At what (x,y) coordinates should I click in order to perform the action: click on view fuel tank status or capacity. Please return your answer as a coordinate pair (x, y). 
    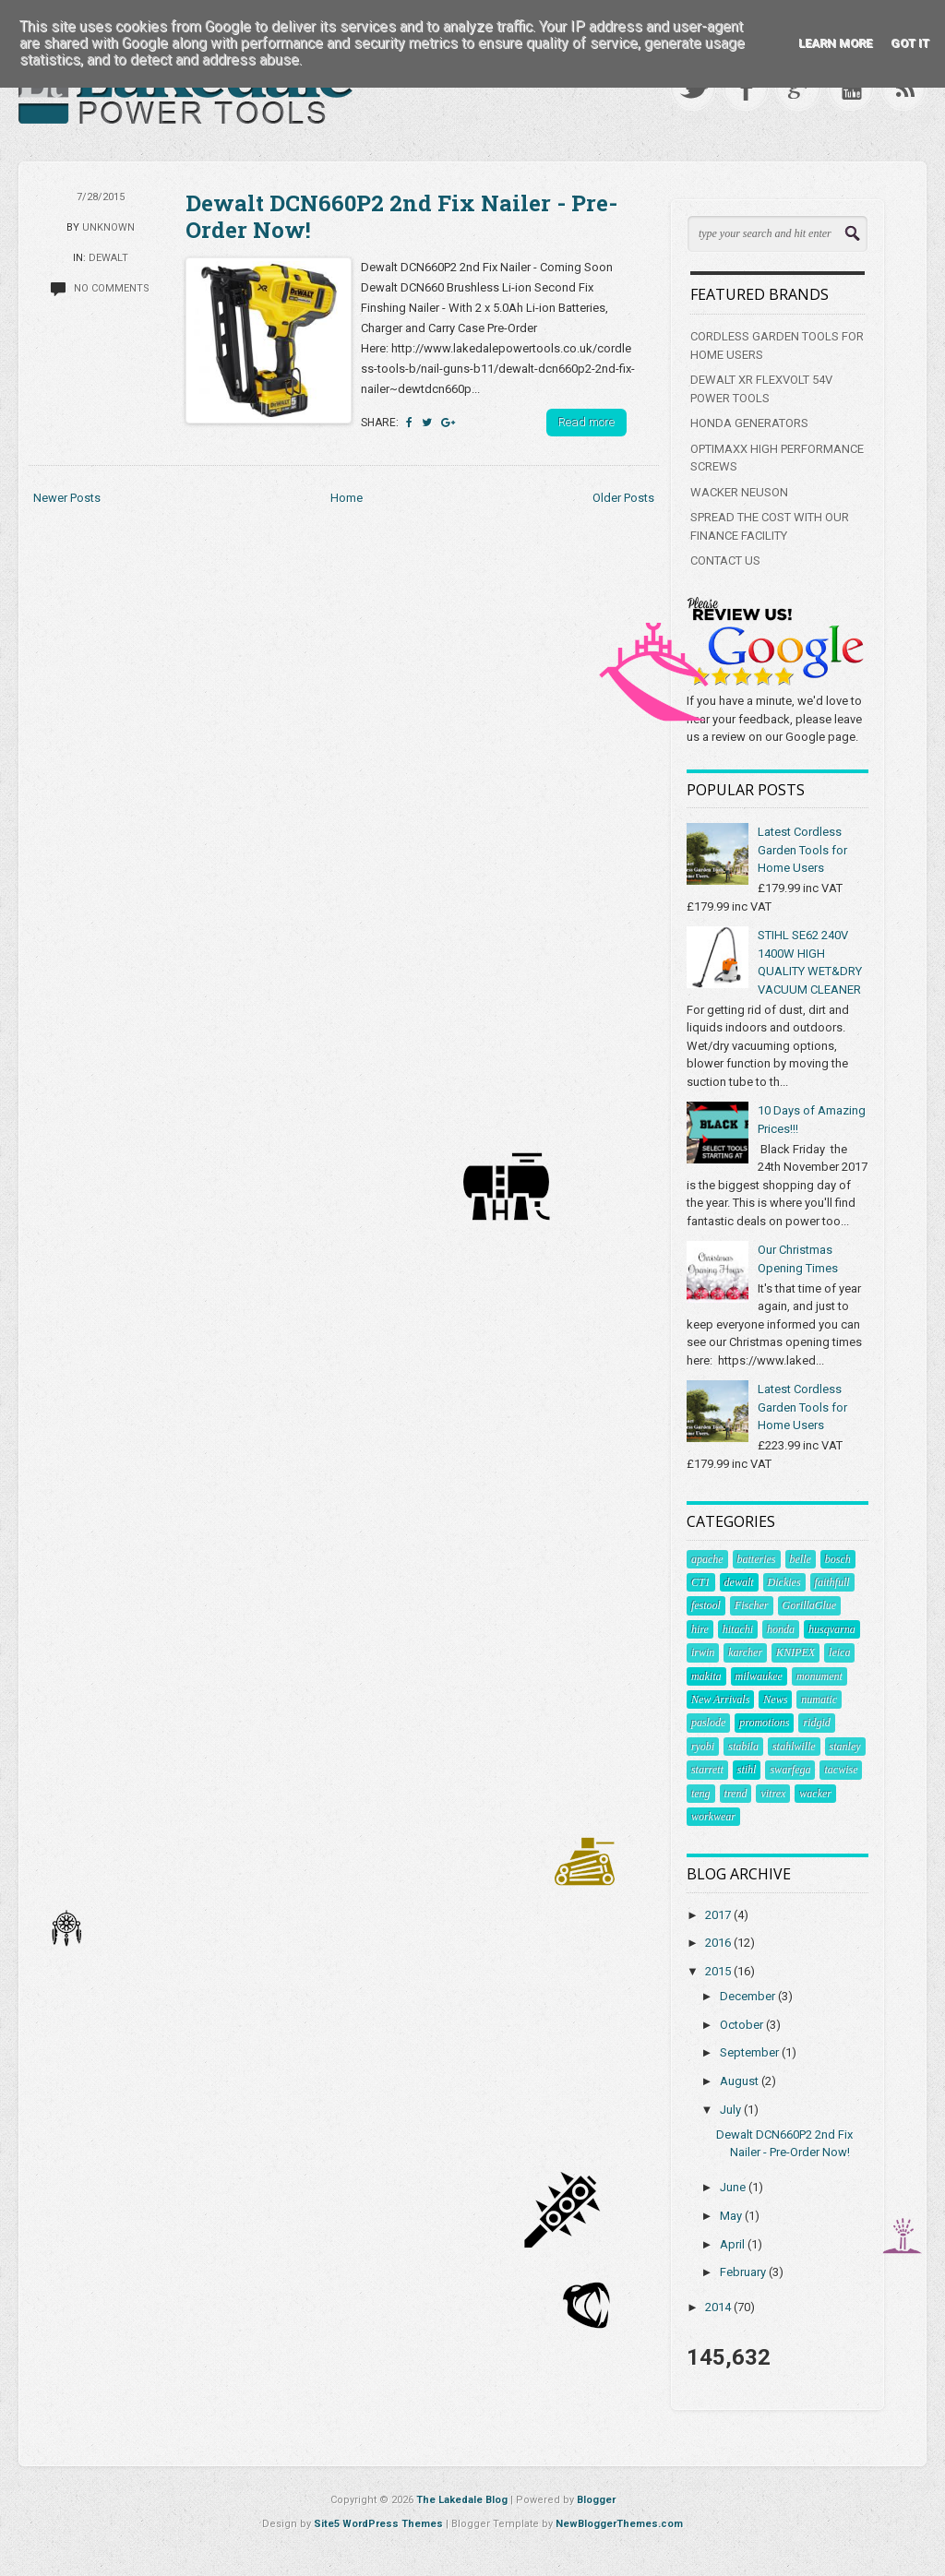
    Looking at the image, I should click on (506, 1175).